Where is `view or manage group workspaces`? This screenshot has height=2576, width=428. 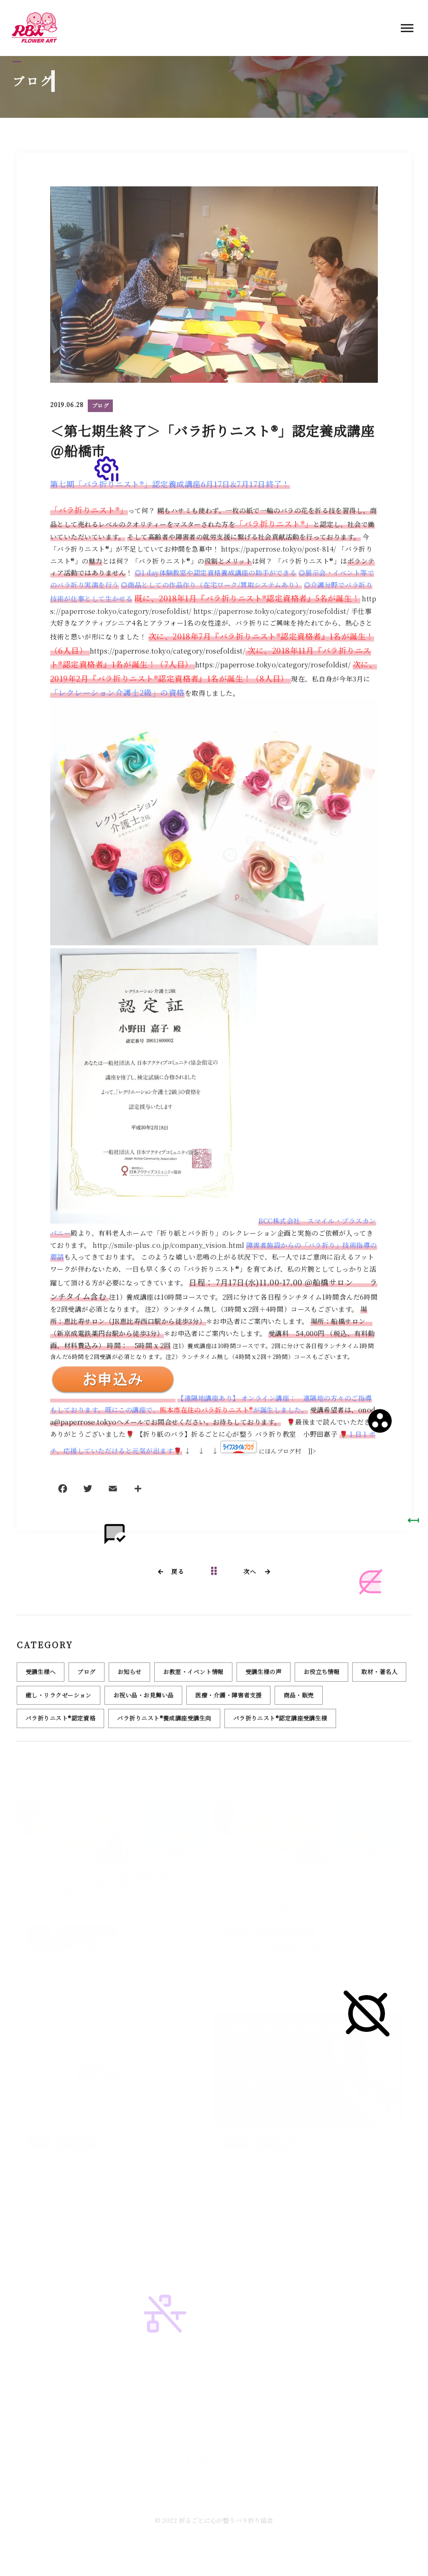
view or manage group workspaces is located at coordinates (380, 1421).